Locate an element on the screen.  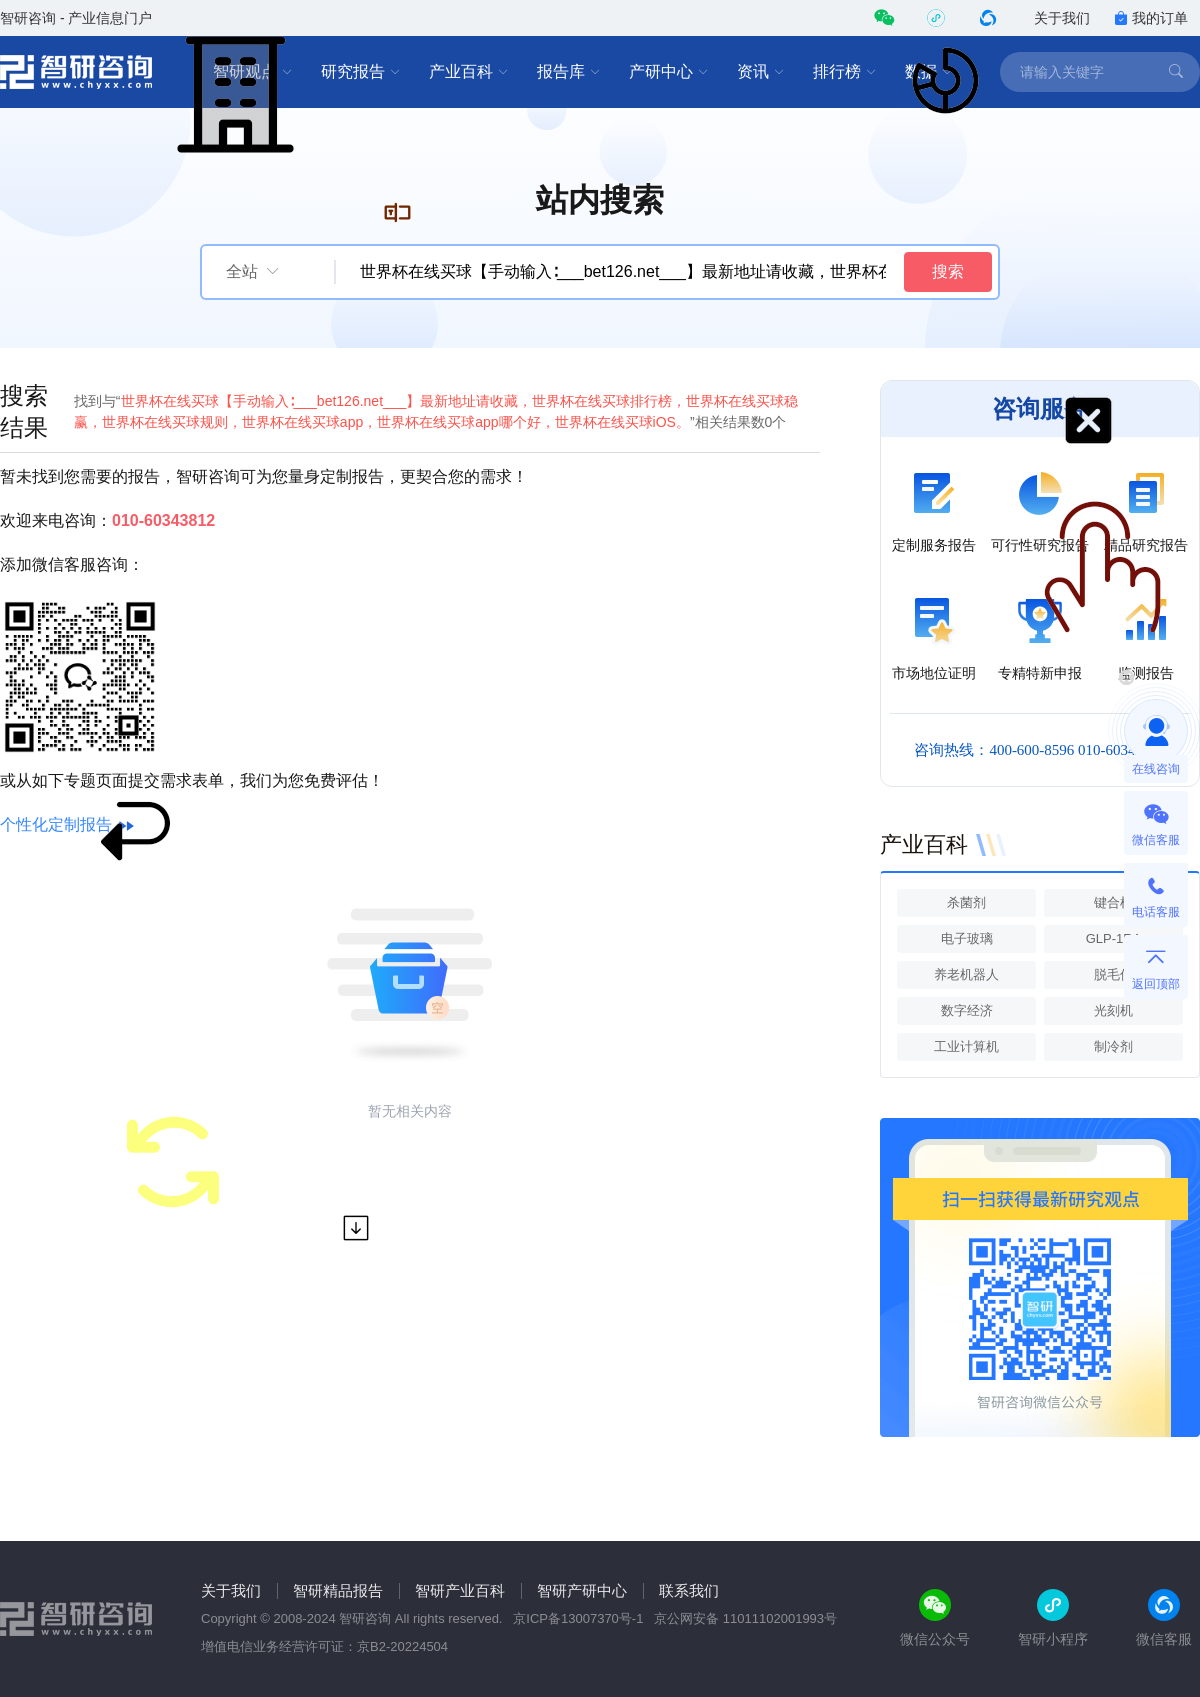
view analytics or statistics breakdown is located at coordinates (945, 80).